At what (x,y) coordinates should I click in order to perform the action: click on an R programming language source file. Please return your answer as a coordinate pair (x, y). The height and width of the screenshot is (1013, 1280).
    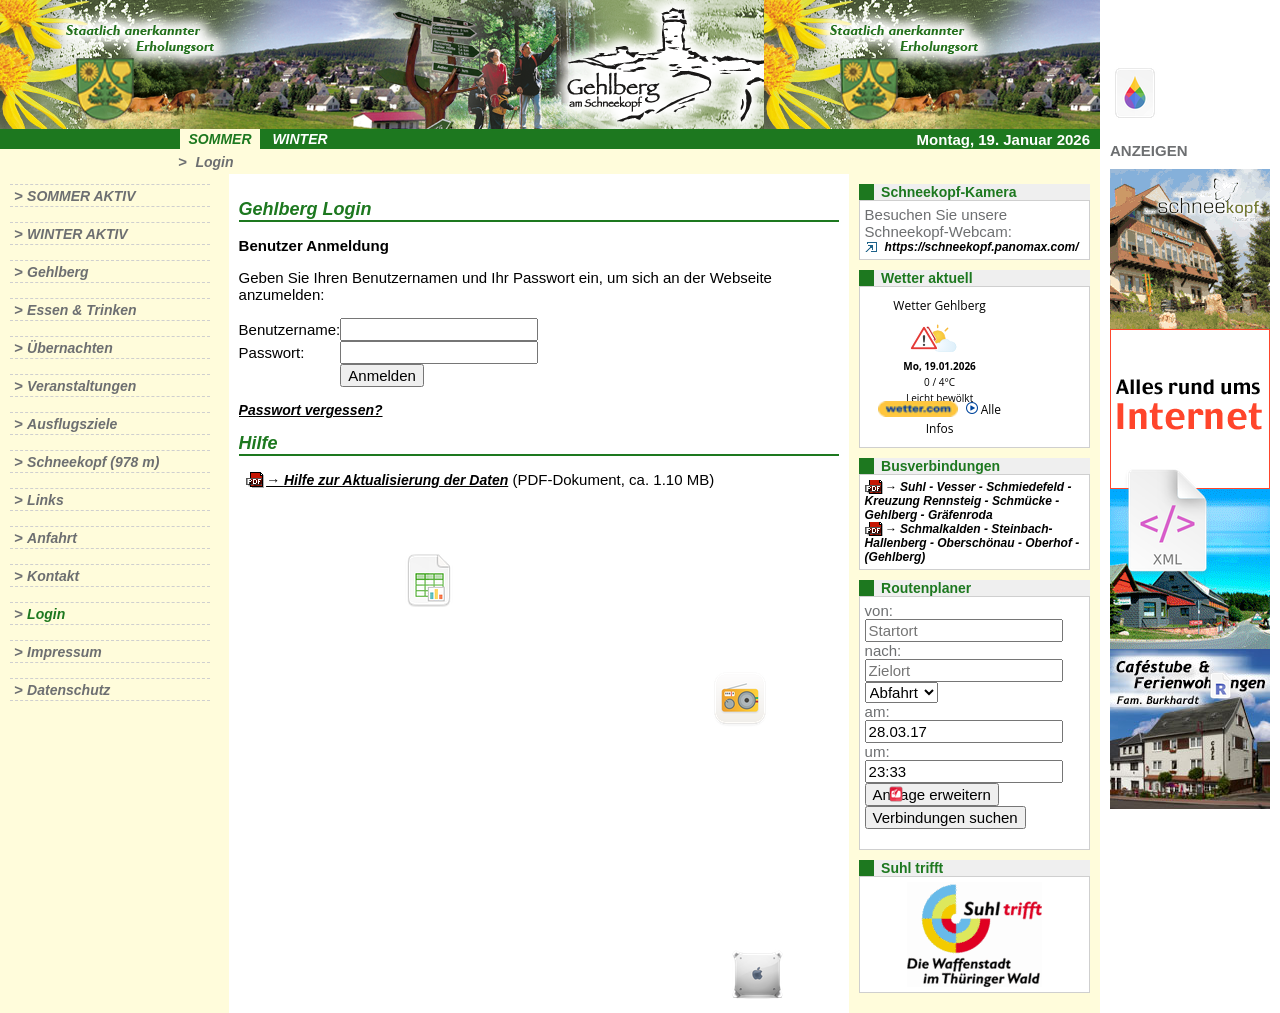
    Looking at the image, I should click on (1220, 685).